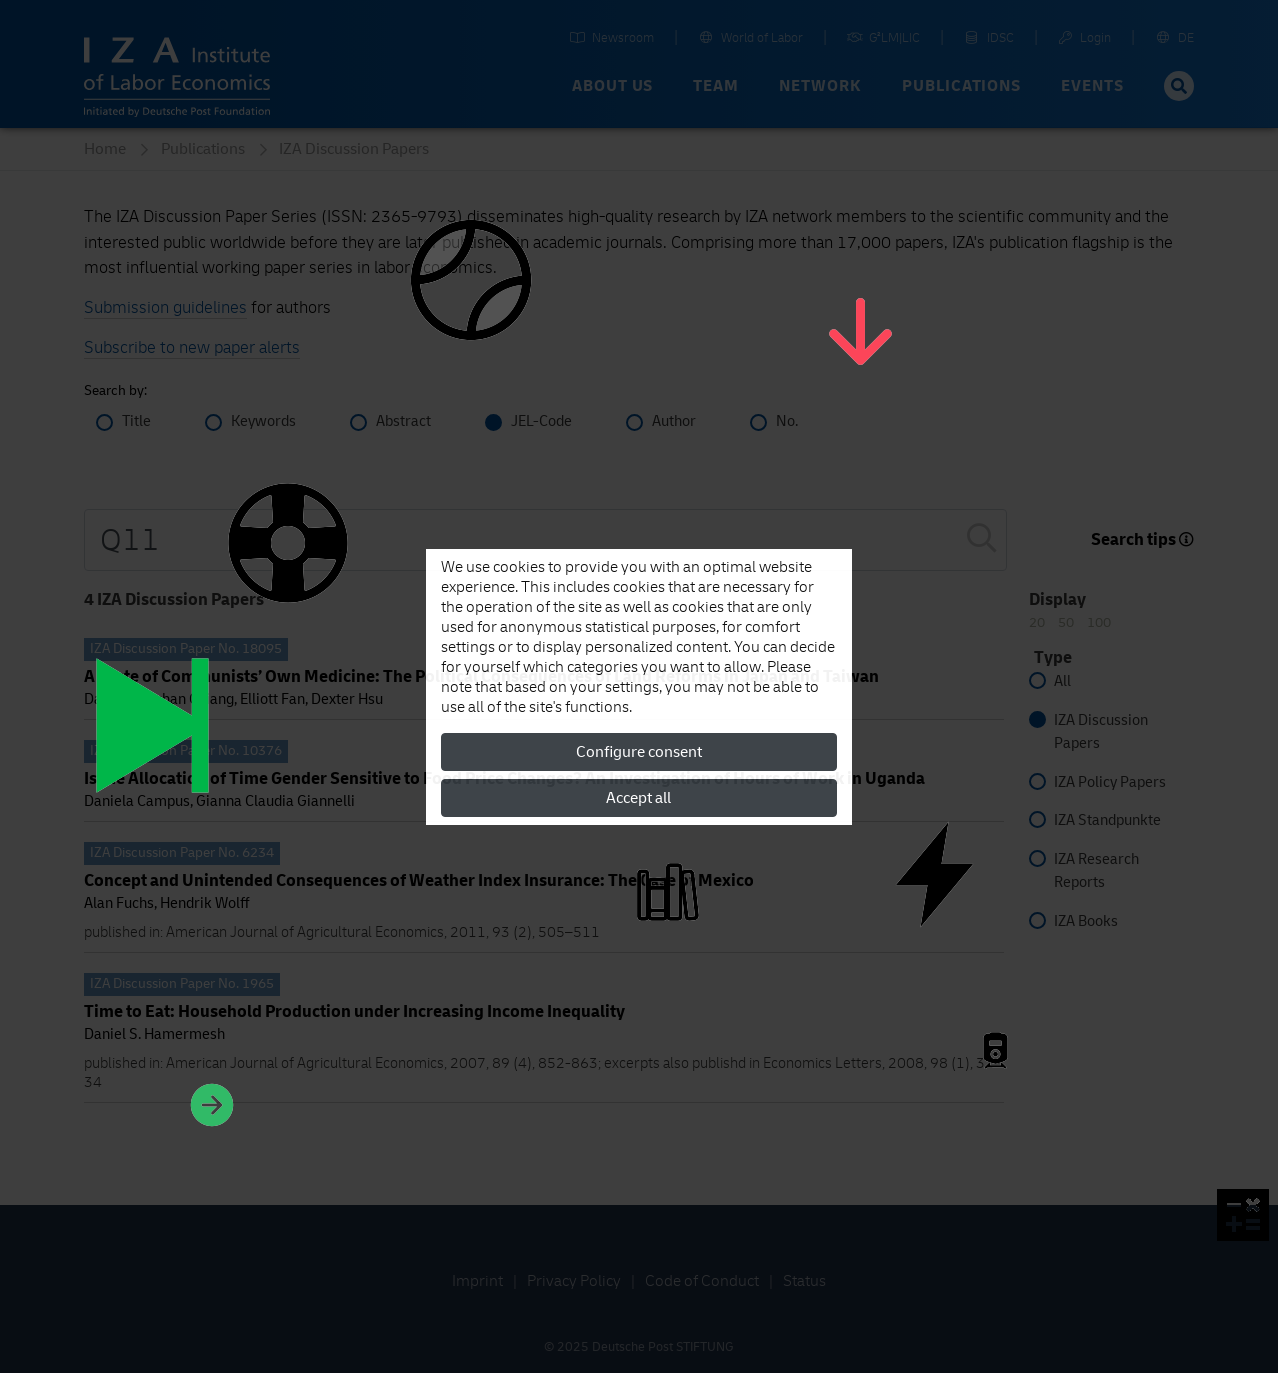 The image size is (1278, 1373). Describe the element at coordinates (860, 331) in the screenshot. I see `scroll down or view more content` at that location.